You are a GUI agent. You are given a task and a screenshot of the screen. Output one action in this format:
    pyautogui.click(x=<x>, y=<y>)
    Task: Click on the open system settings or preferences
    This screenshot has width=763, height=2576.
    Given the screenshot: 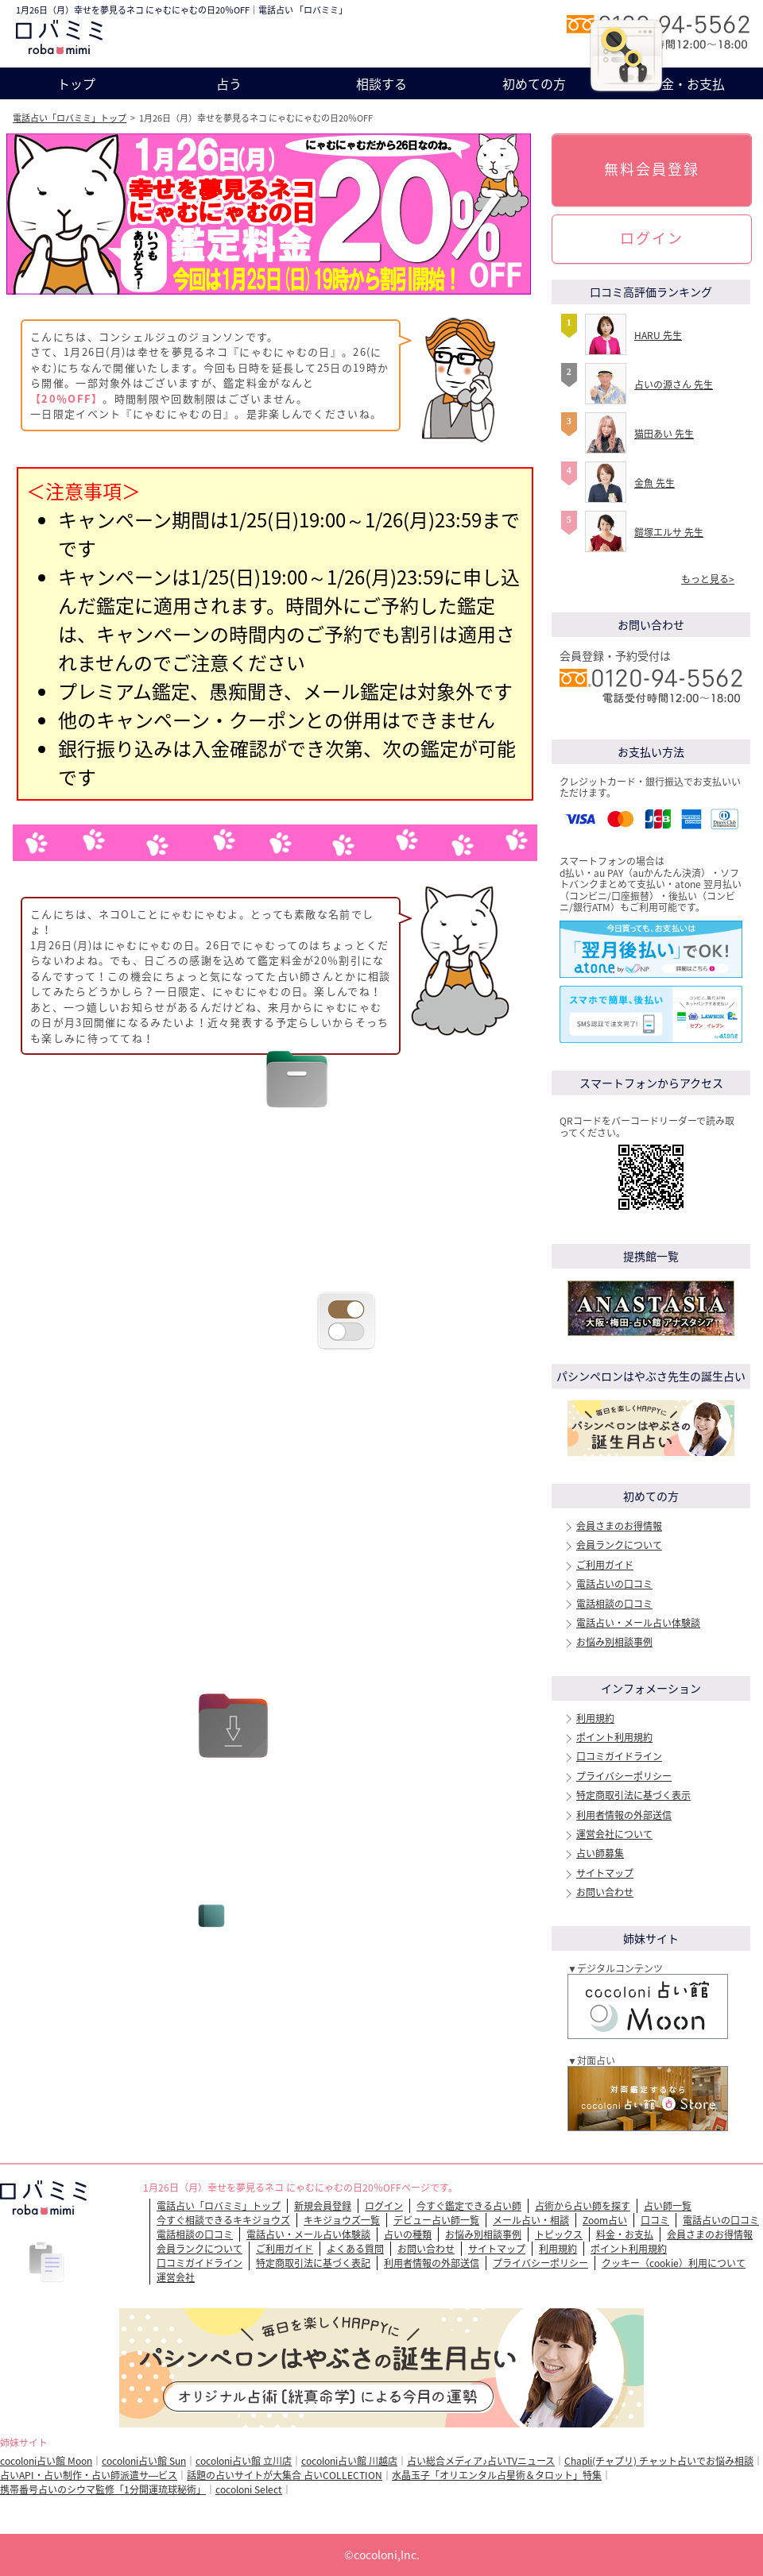 What is the action you would take?
    pyautogui.click(x=346, y=1320)
    